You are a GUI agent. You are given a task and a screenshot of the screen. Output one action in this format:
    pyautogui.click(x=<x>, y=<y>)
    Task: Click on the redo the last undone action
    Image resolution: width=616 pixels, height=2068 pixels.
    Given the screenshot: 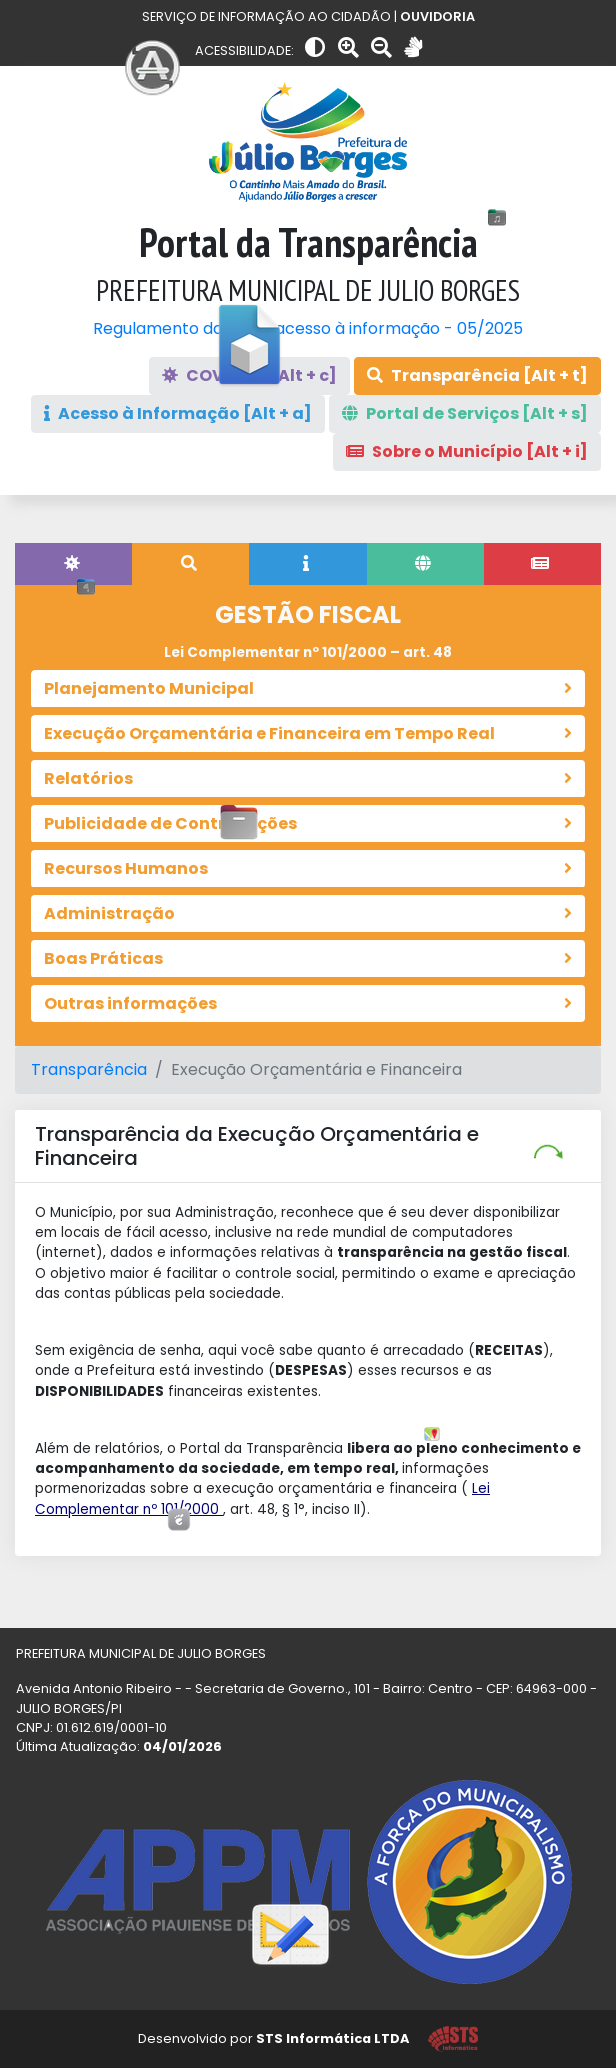 What is the action you would take?
    pyautogui.click(x=547, y=1151)
    